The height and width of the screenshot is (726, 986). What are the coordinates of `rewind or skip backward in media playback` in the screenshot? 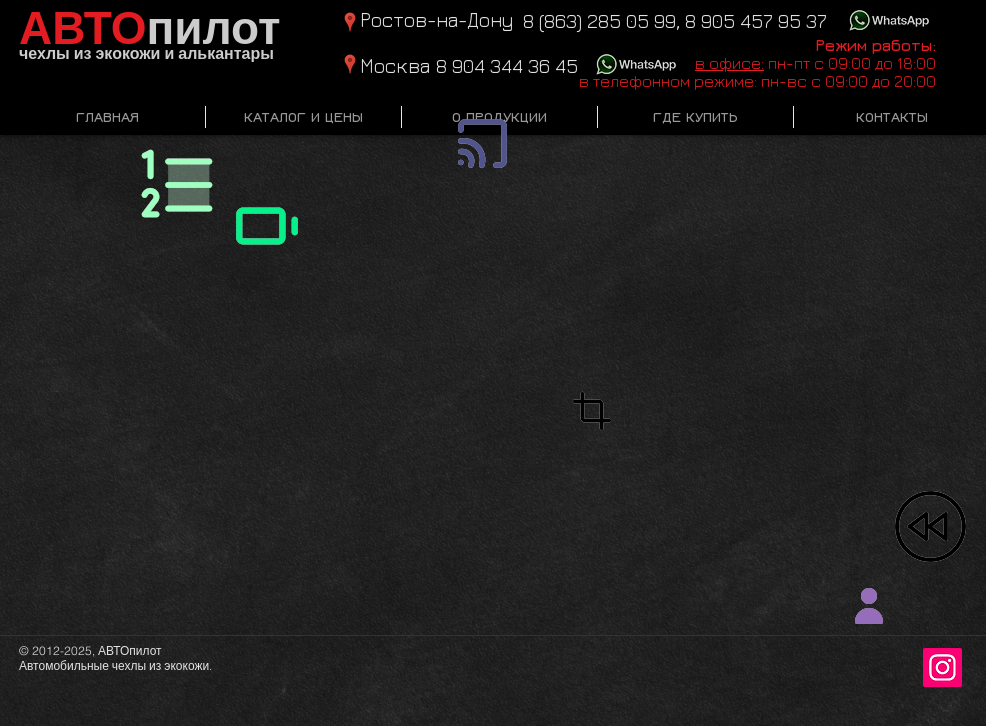 It's located at (930, 526).